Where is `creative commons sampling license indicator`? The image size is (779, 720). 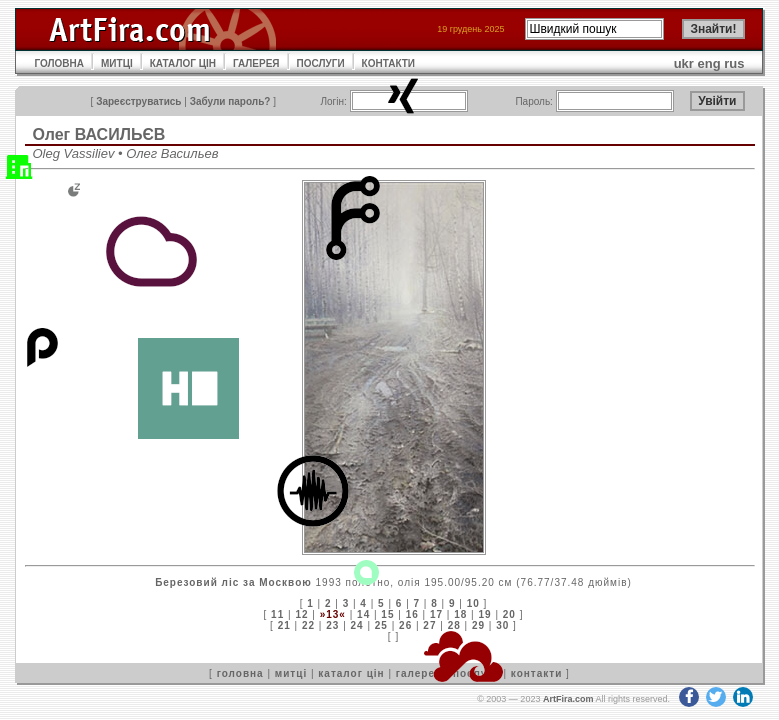 creative commons sampling license indicator is located at coordinates (313, 491).